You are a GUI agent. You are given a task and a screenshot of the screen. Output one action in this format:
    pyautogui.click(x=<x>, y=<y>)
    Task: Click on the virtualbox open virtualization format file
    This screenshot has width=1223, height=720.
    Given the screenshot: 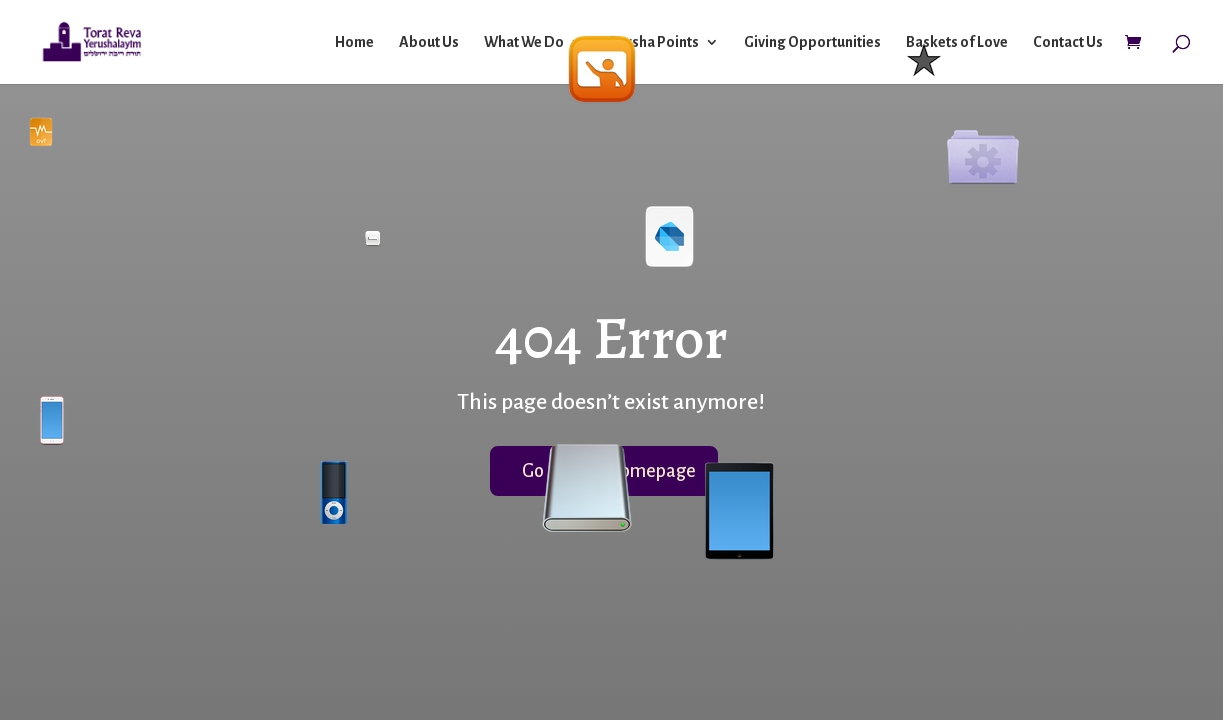 What is the action you would take?
    pyautogui.click(x=41, y=132)
    